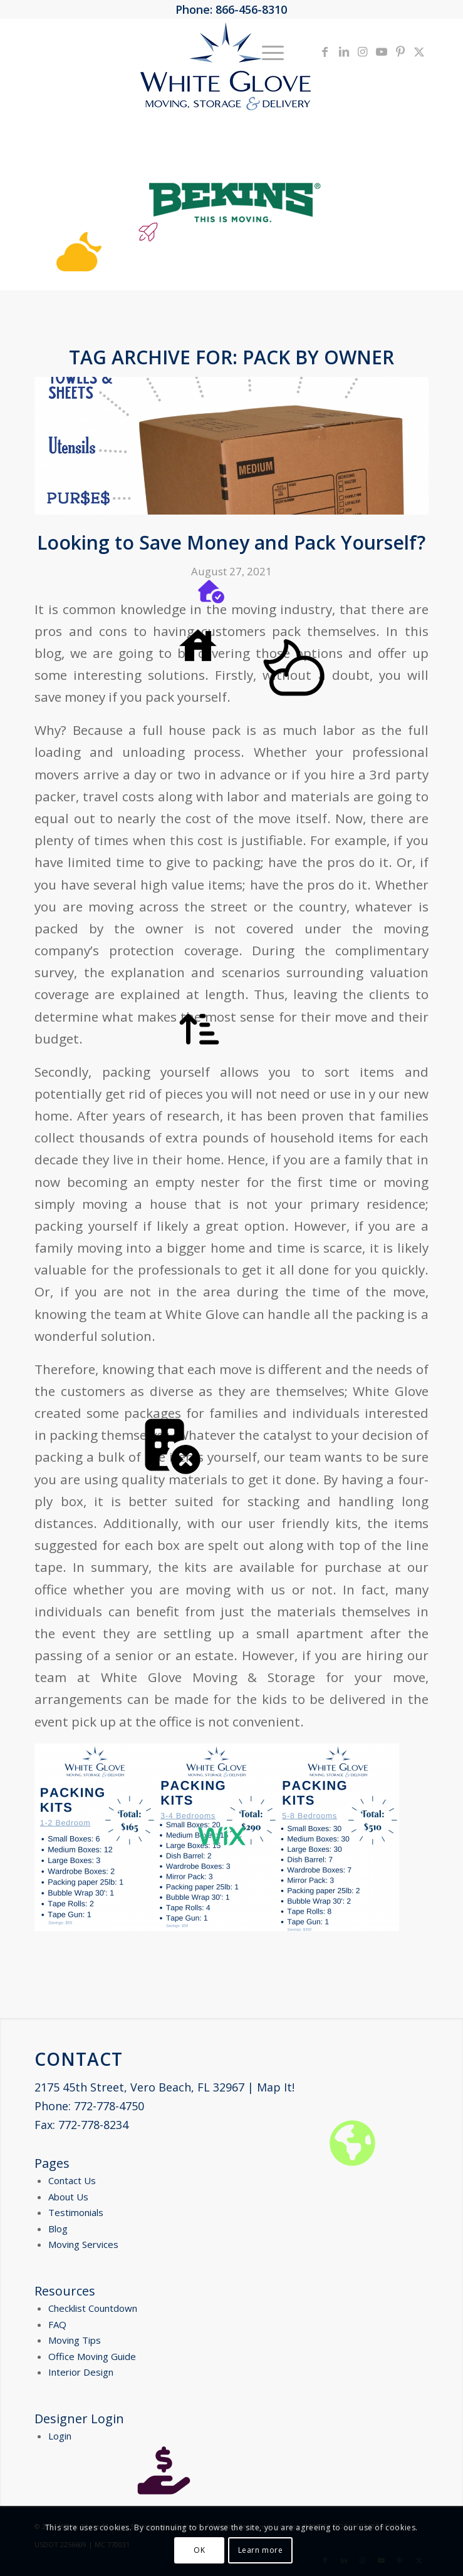  Describe the element at coordinates (198, 646) in the screenshot. I see `go to home screen` at that location.